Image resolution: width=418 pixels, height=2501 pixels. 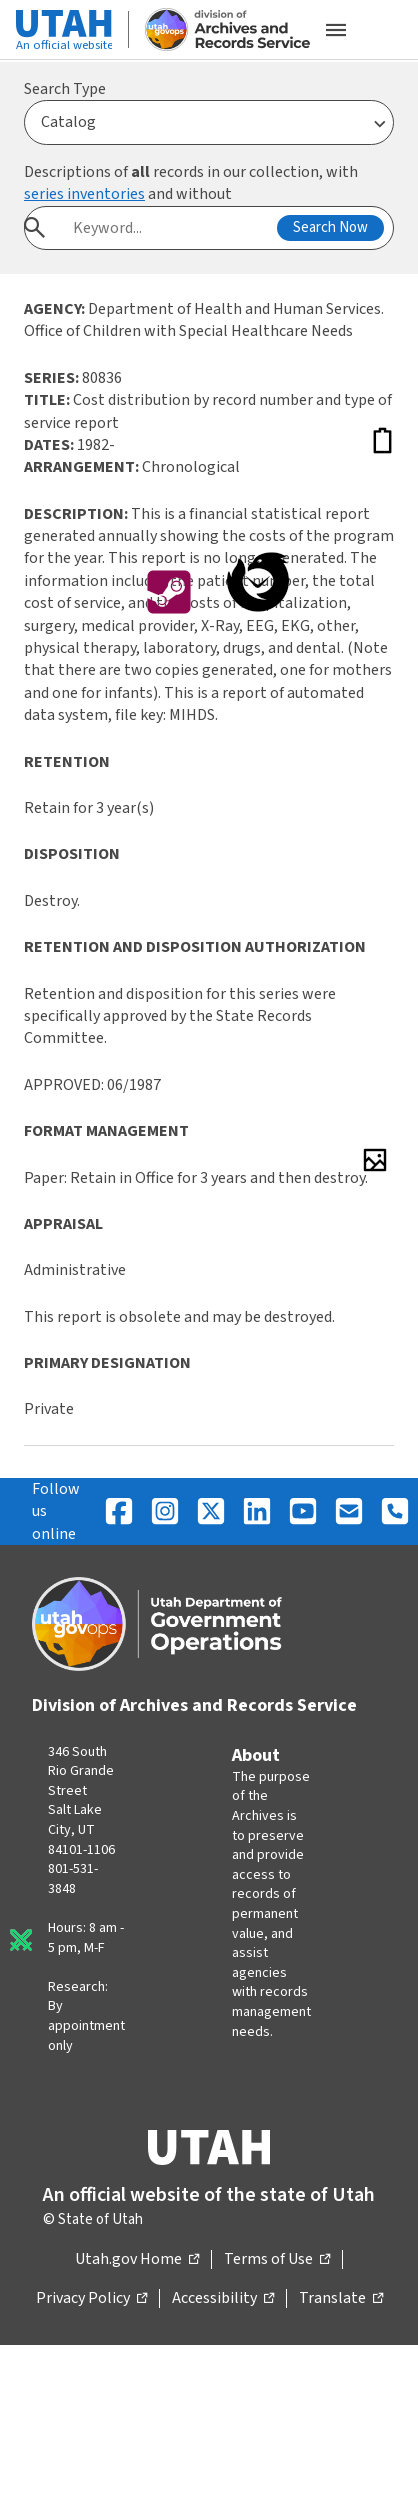 What do you see at coordinates (375, 1160) in the screenshot?
I see `view image or photo` at bounding box center [375, 1160].